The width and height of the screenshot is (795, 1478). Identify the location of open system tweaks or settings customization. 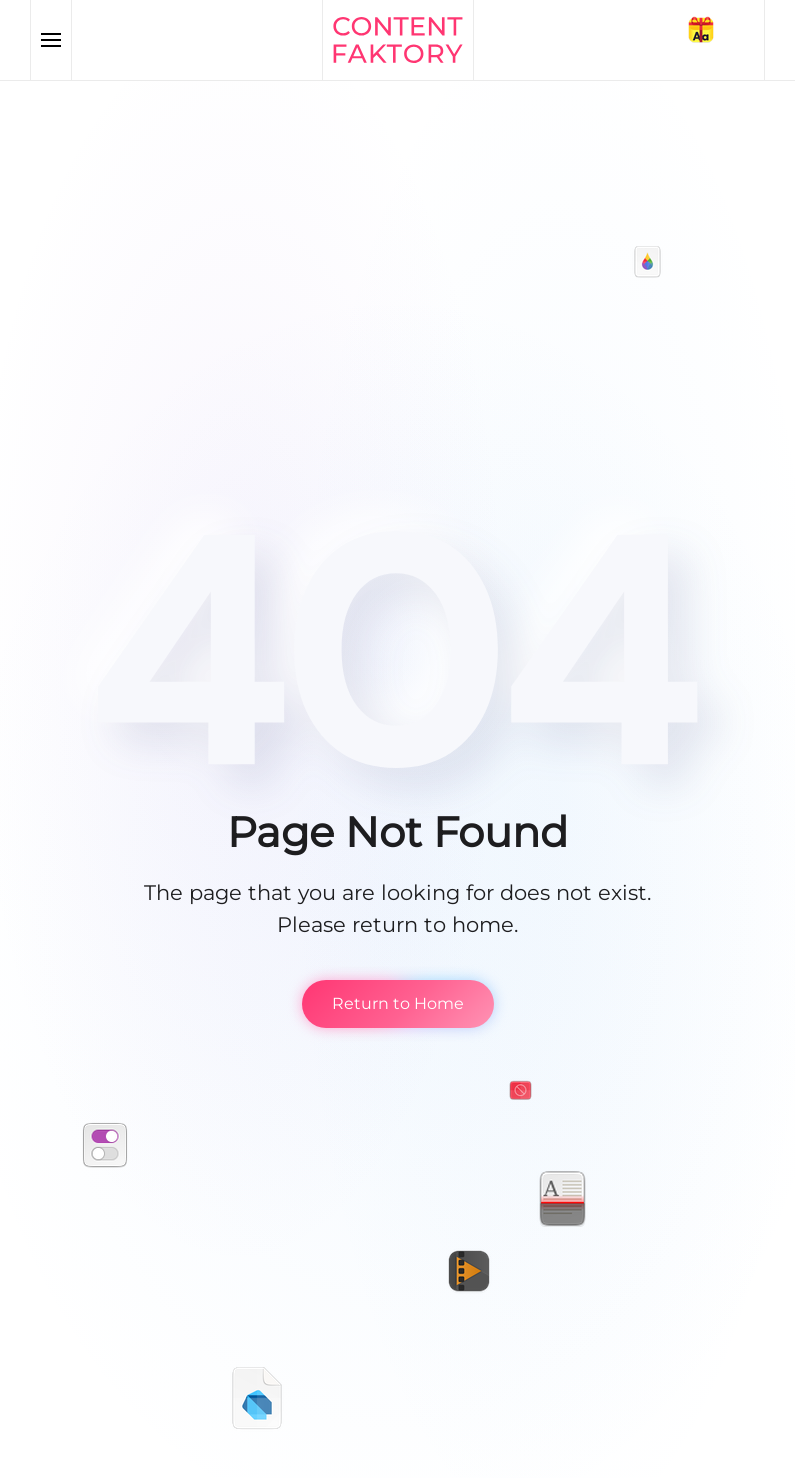
(105, 1145).